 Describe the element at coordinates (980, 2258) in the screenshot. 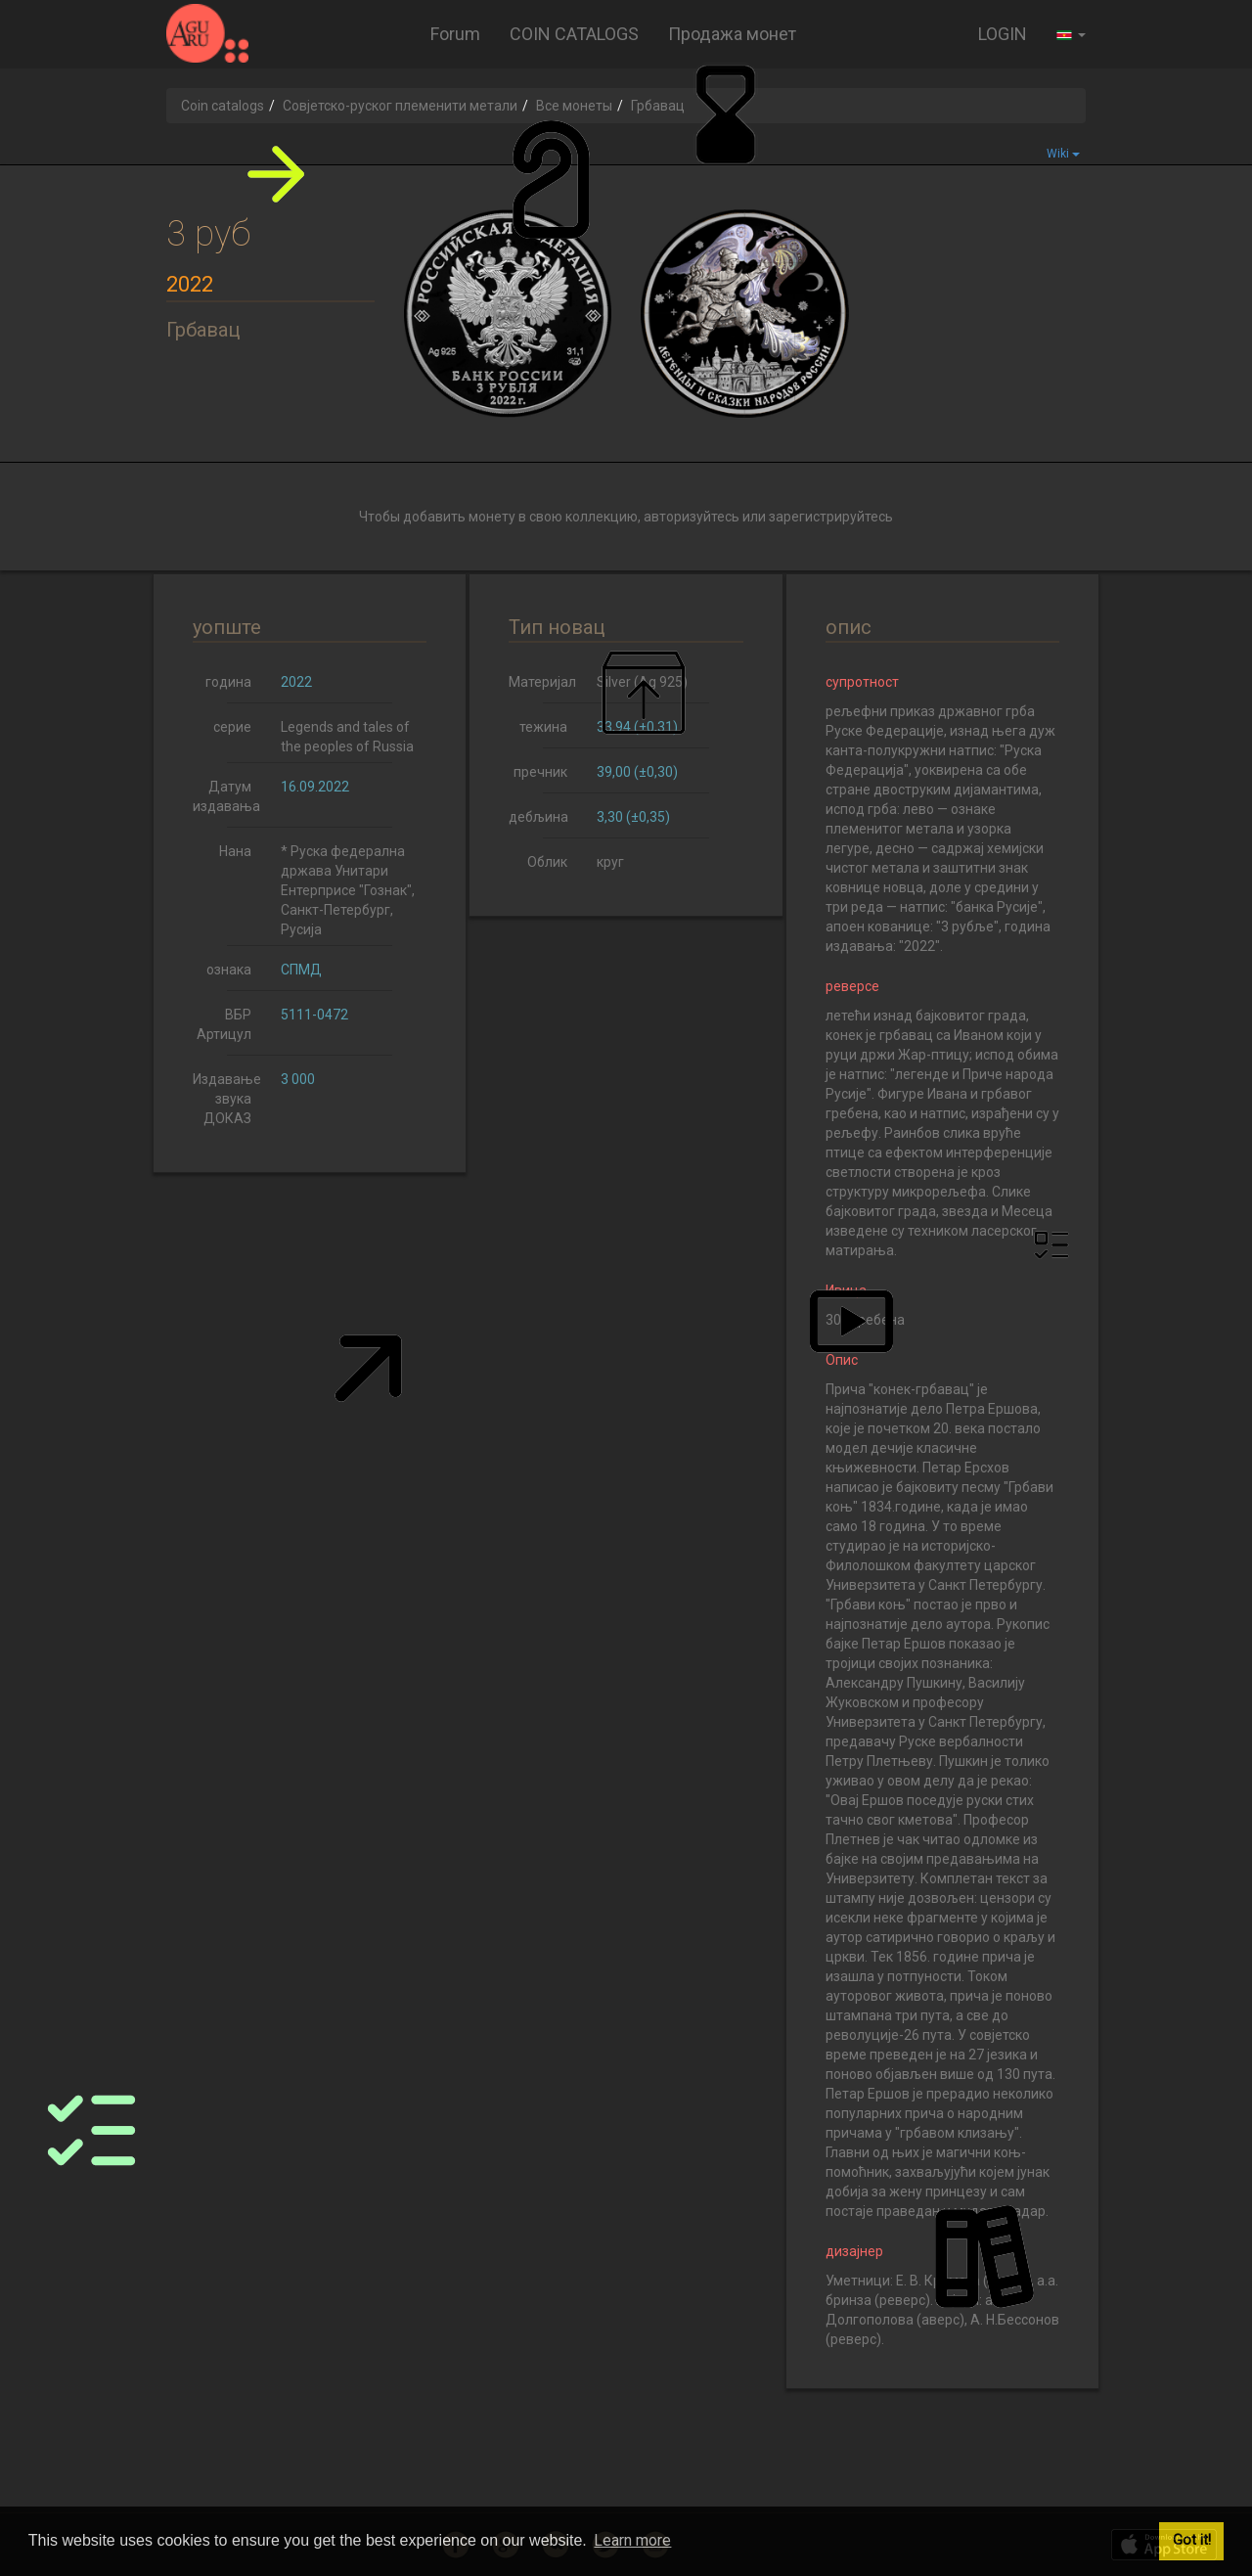

I see `access your library or book collection` at that location.